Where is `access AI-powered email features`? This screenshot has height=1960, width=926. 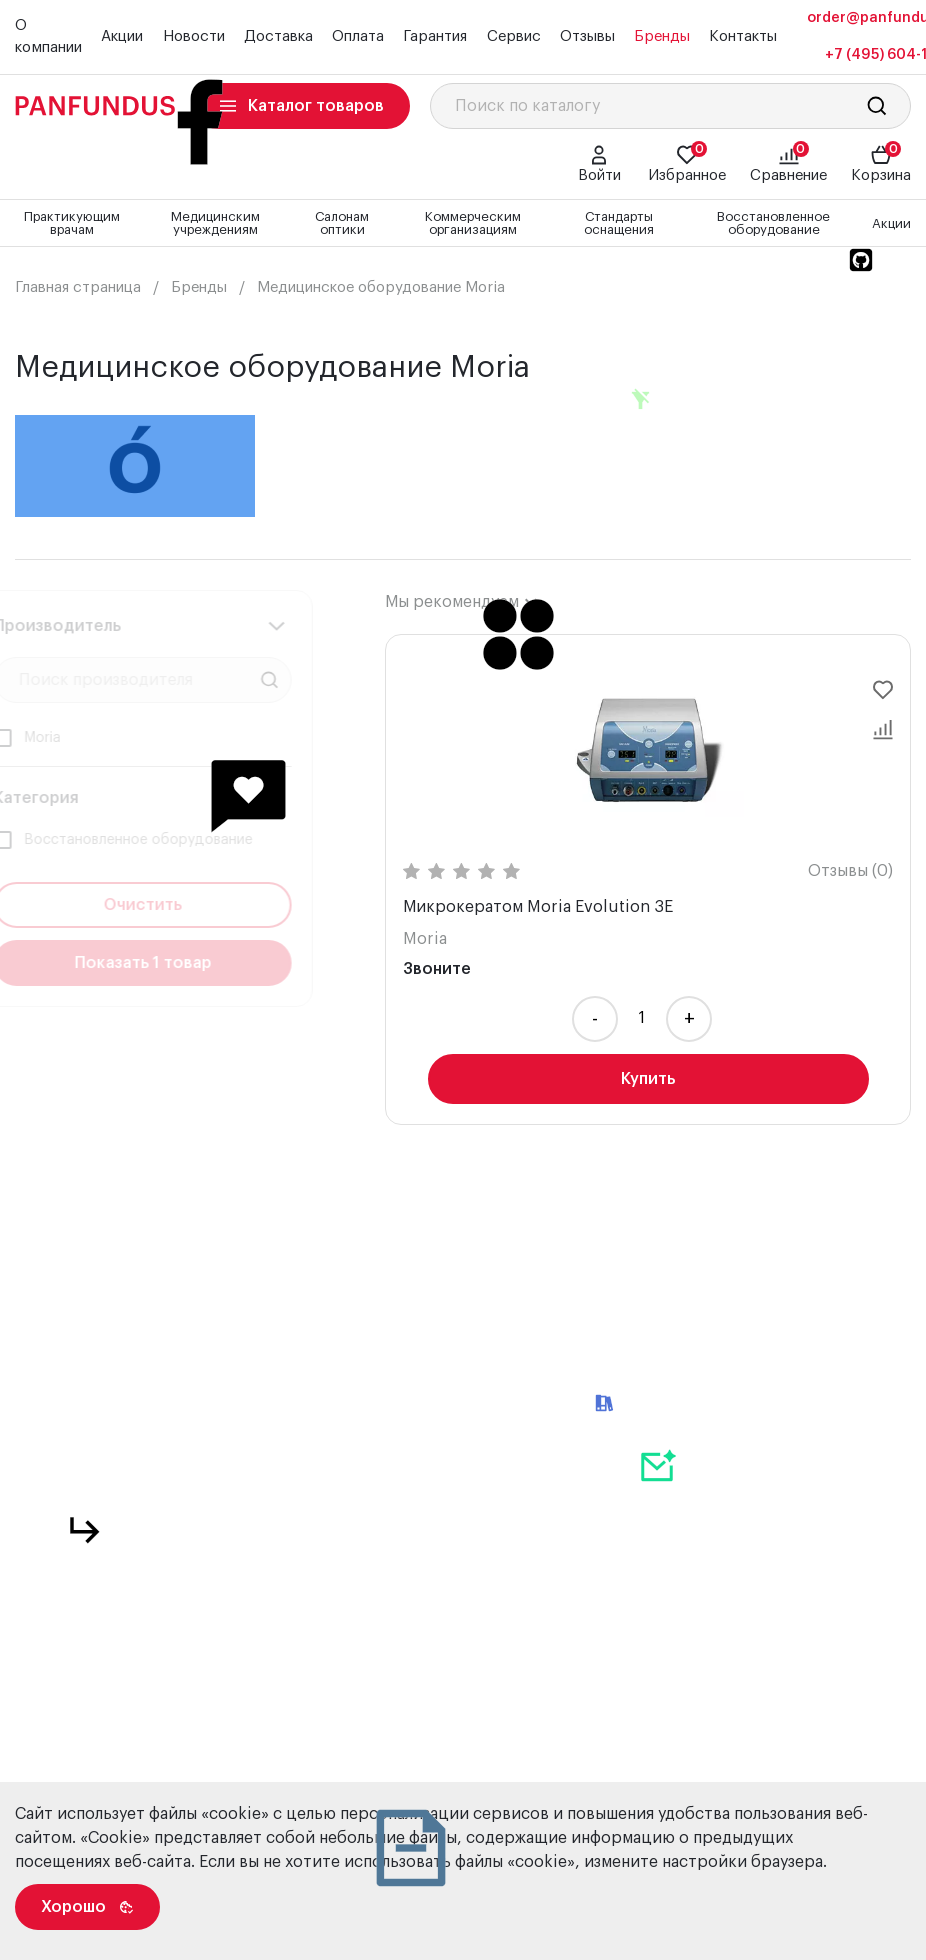
access AI-powered email features is located at coordinates (657, 1467).